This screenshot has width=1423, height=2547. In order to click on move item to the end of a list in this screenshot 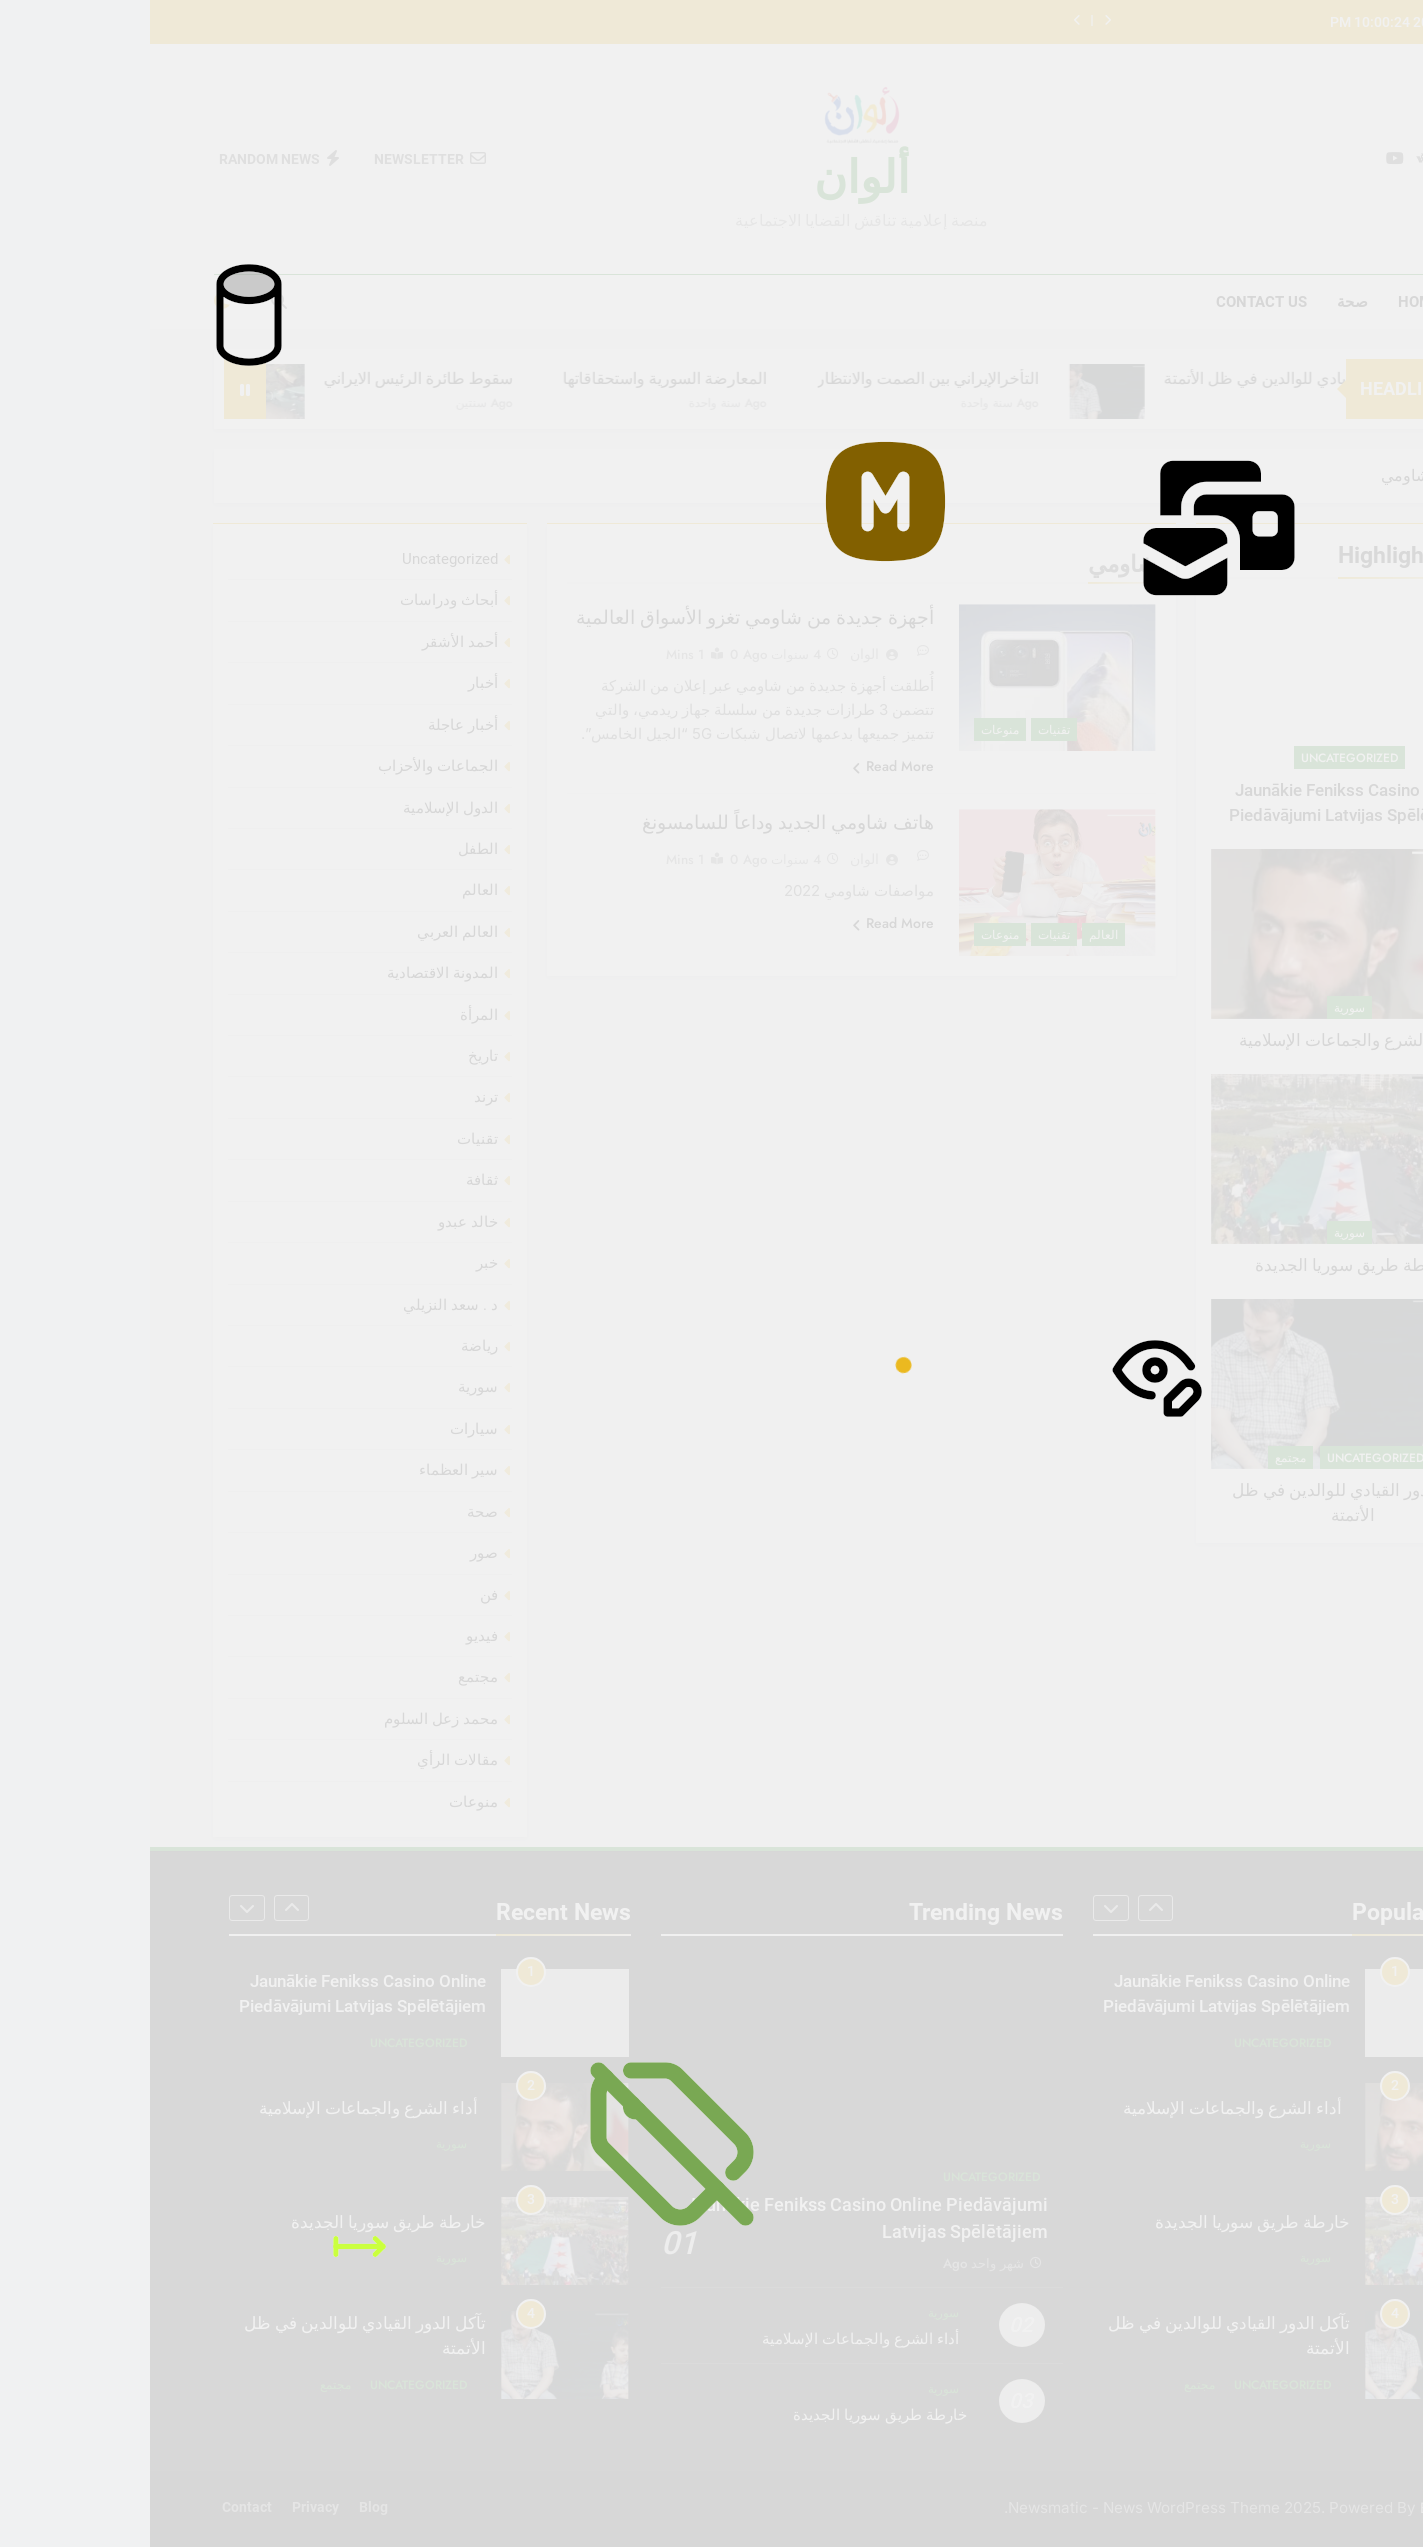, I will do `click(359, 2246)`.